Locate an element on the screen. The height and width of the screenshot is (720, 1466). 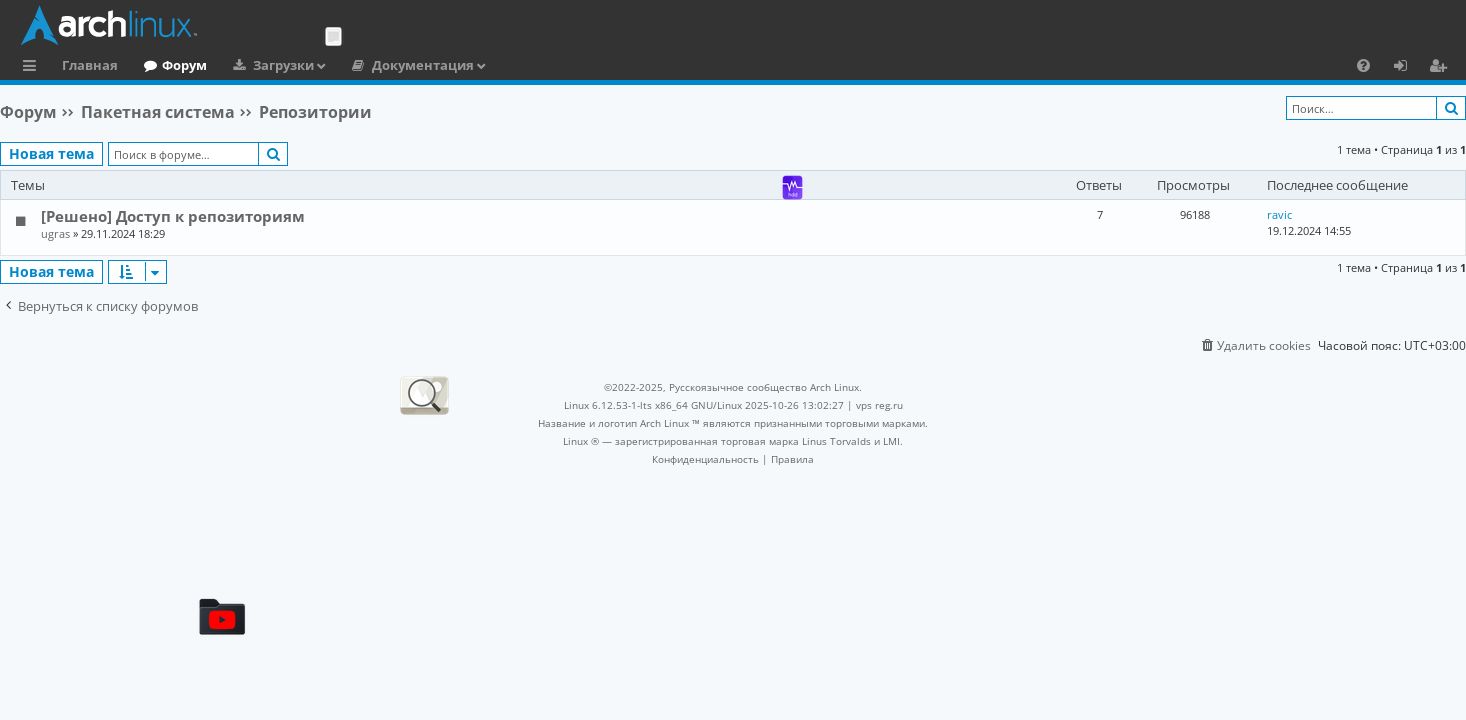
open folder containing youtube downloads is located at coordinates (222, 618).